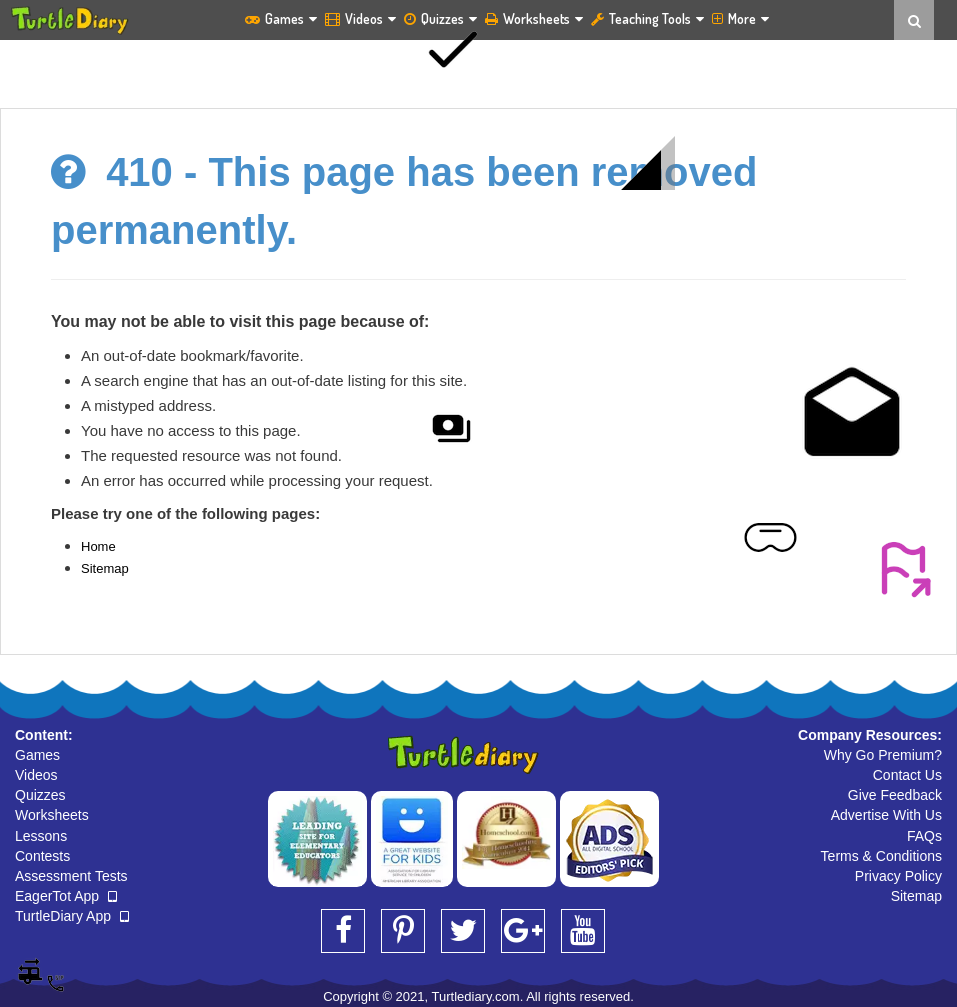 This screenshot has height=1007, width=957. What do you see at coordinates (451, 428) in the screenshot?
I see `access payment methods` at bounding box center [451, 428].